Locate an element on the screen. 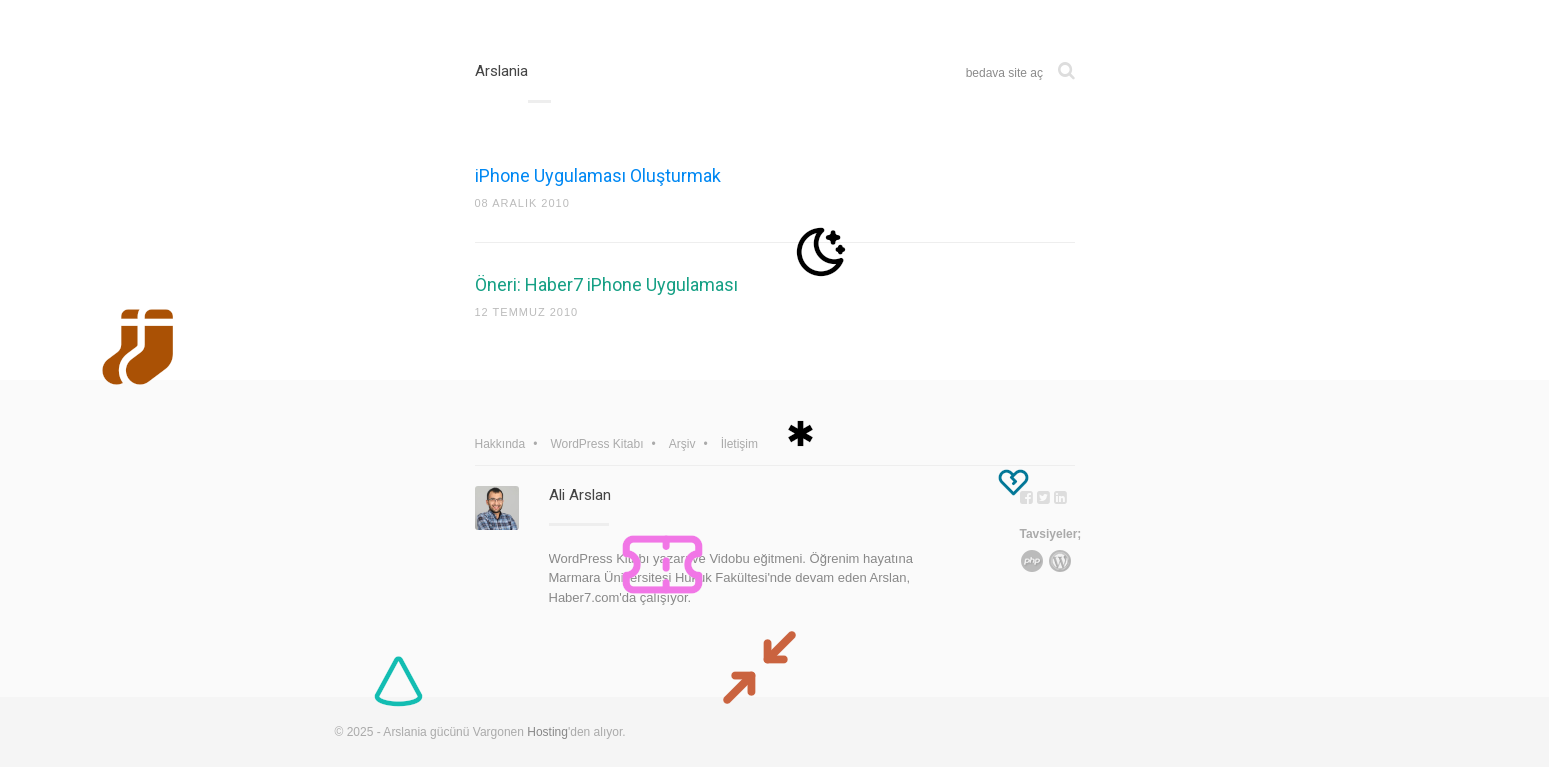  toggle dark mode or night theme is located at coordinates (821, 252).